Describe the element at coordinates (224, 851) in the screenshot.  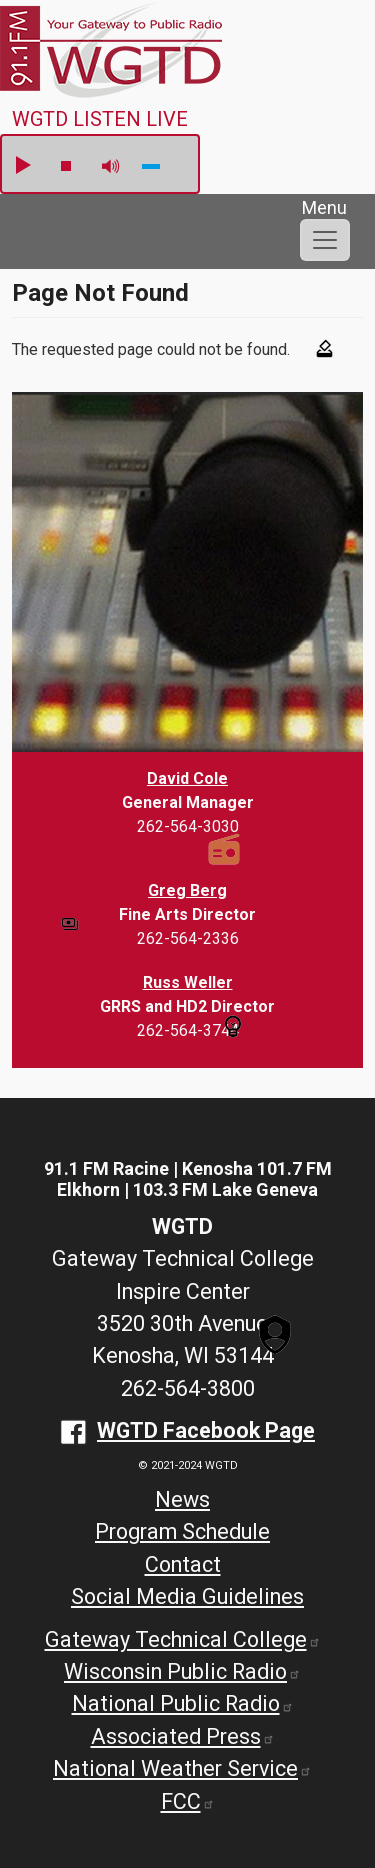
I see `access radio or audio streaming` at that location.